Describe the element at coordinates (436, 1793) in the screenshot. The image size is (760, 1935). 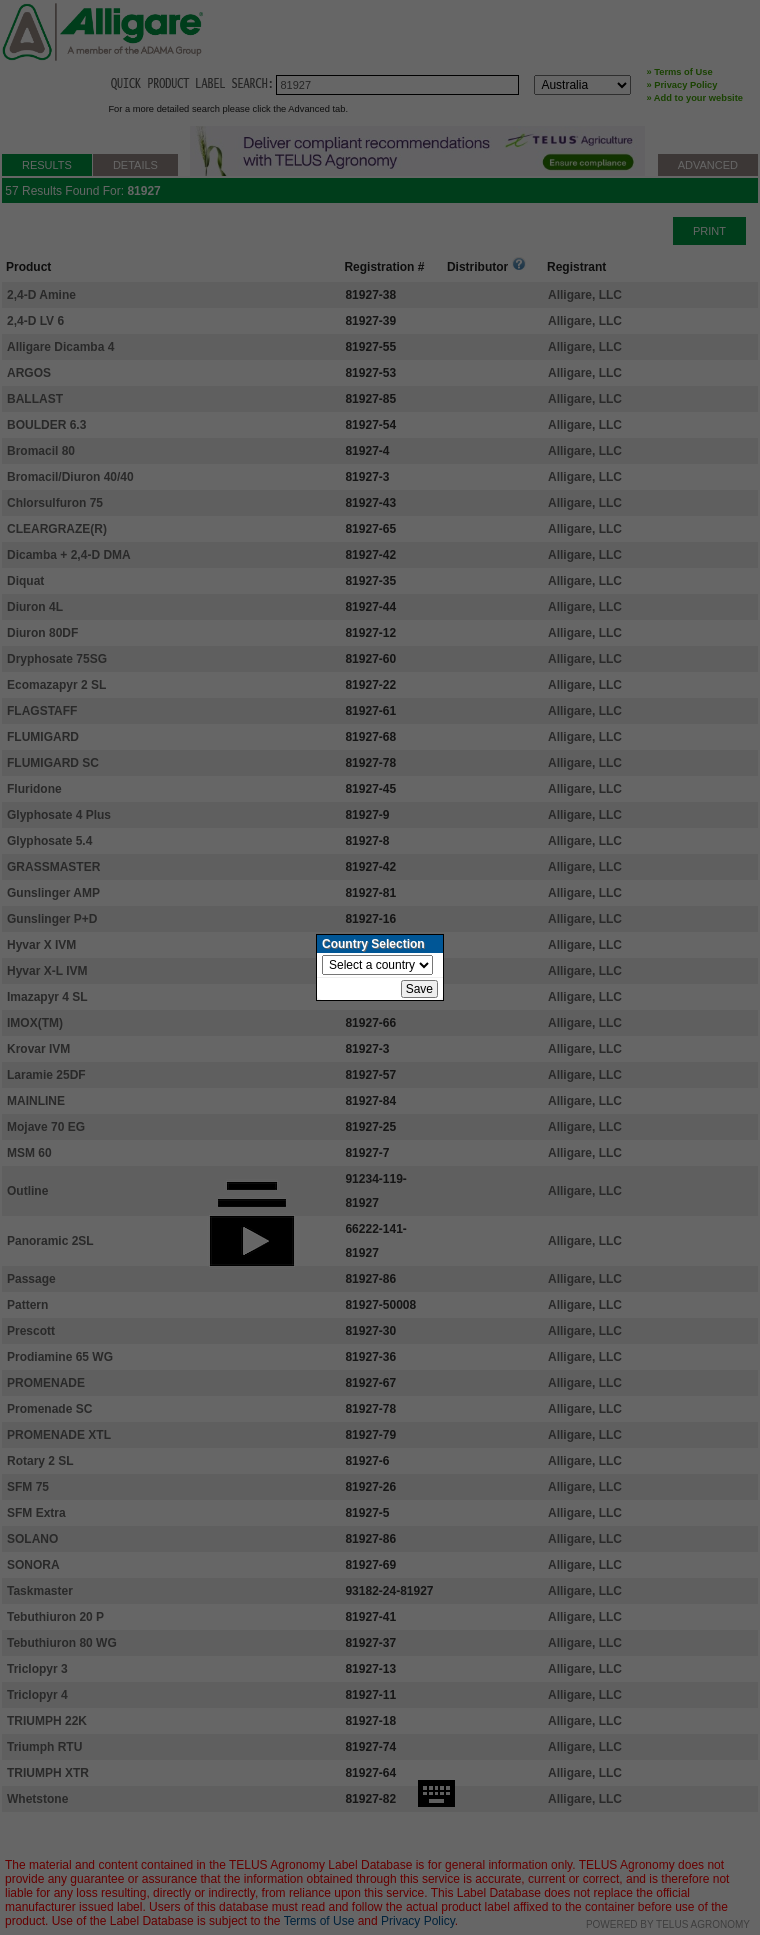
I see `open the on-screen keyboard` at that location.